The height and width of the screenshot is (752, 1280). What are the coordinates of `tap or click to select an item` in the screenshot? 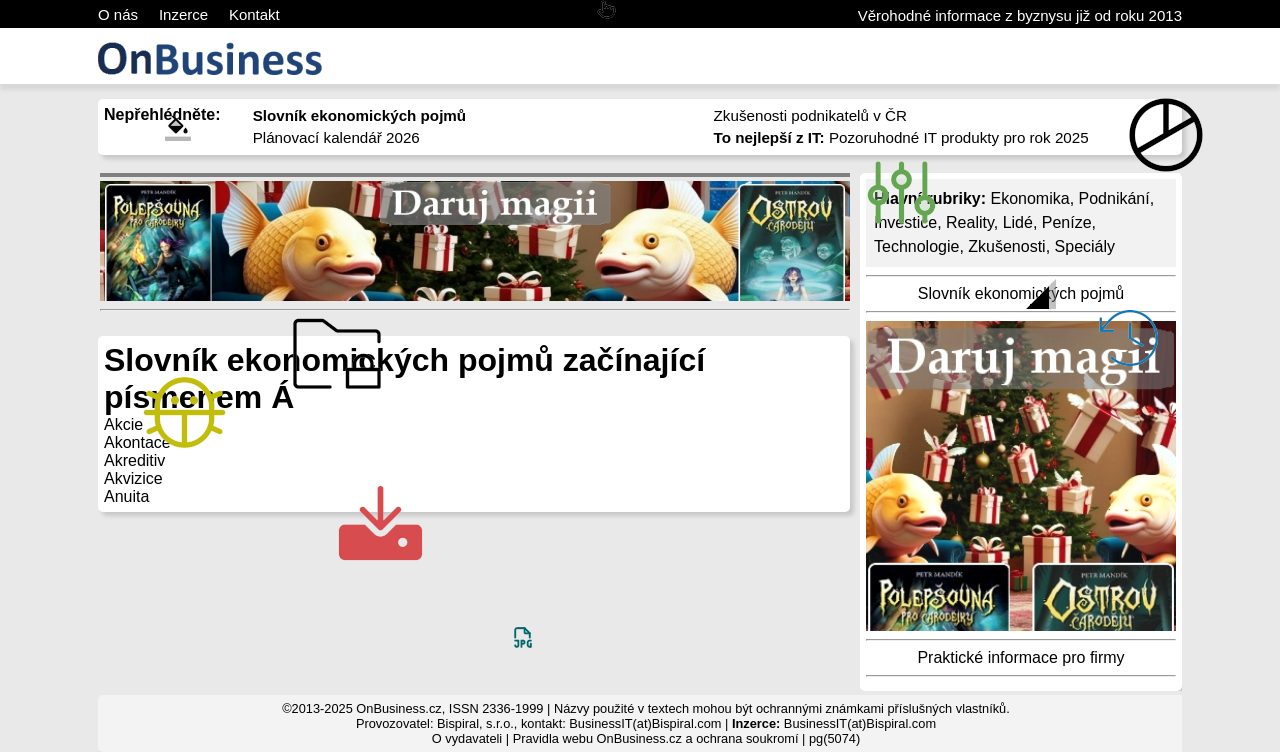 It's located at (606, 9).